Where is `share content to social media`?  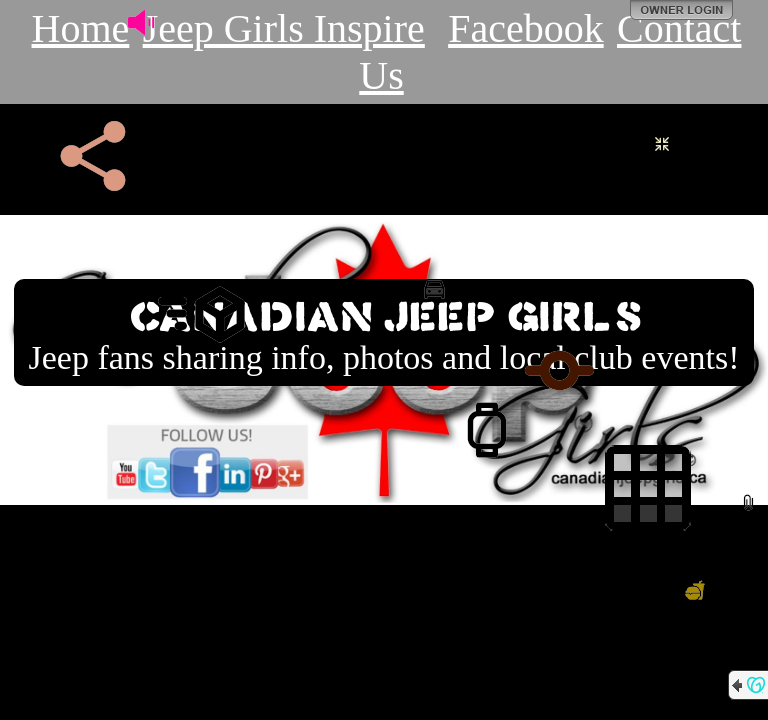
share content to social media is located at coordinates (93, 156).